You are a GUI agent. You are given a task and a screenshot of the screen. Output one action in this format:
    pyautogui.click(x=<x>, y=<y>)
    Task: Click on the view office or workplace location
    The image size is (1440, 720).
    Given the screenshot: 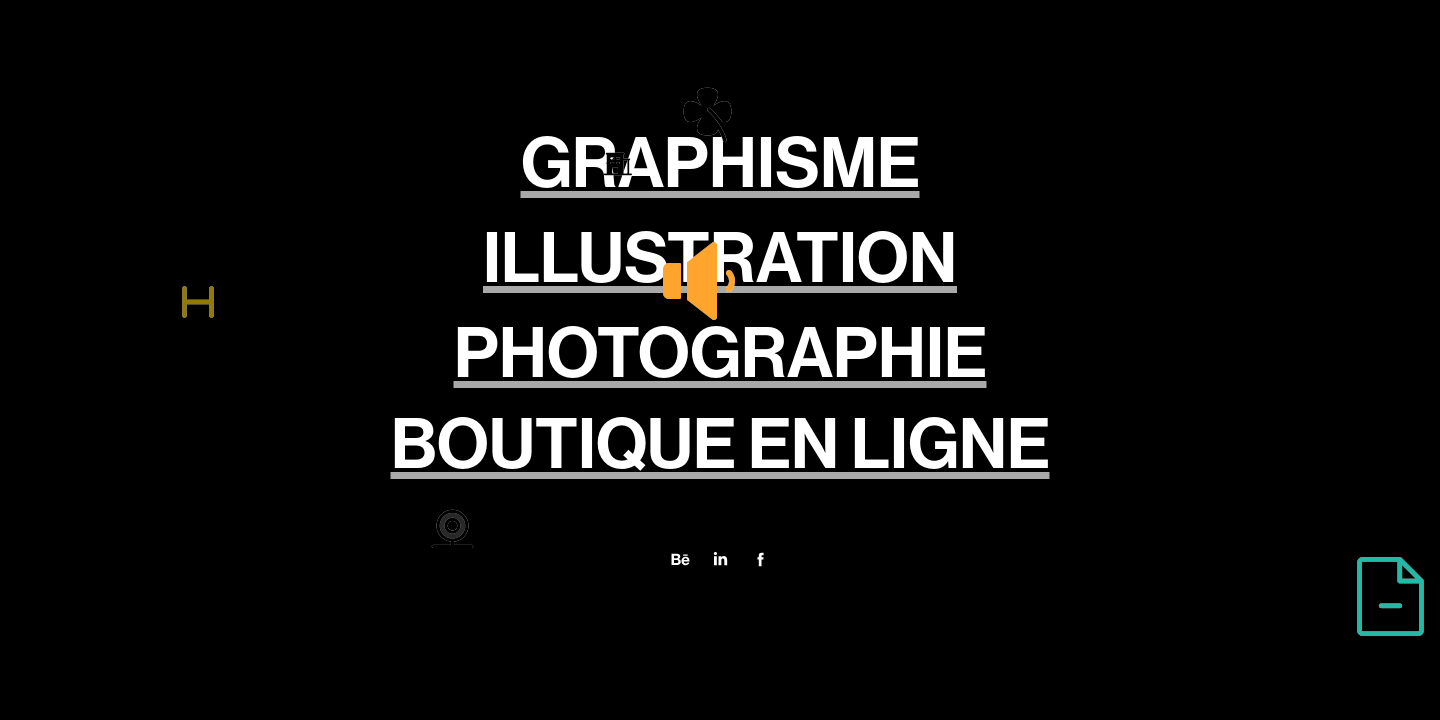 What is the action you would take?
    pyautogui.click(x=617, y=164)
    